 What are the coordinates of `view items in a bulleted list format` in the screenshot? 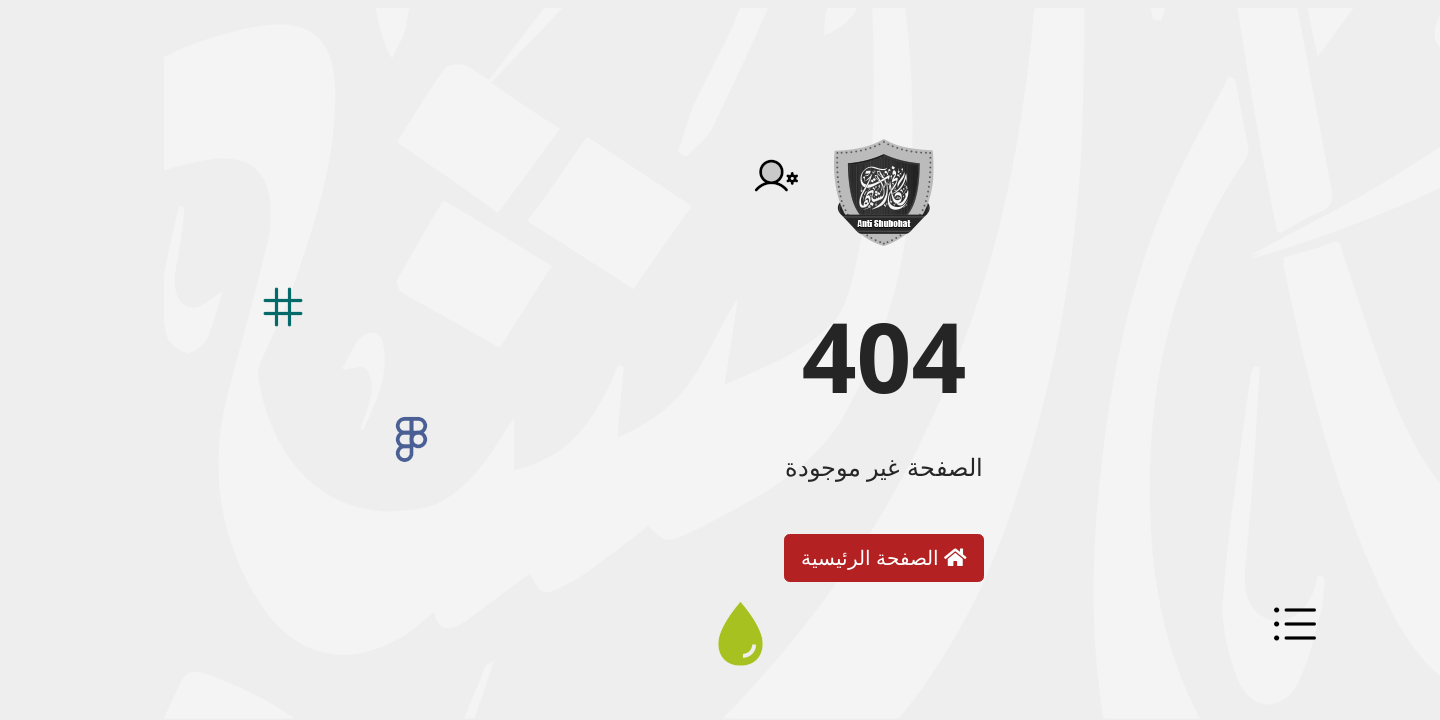 It's located at (1295, 624).